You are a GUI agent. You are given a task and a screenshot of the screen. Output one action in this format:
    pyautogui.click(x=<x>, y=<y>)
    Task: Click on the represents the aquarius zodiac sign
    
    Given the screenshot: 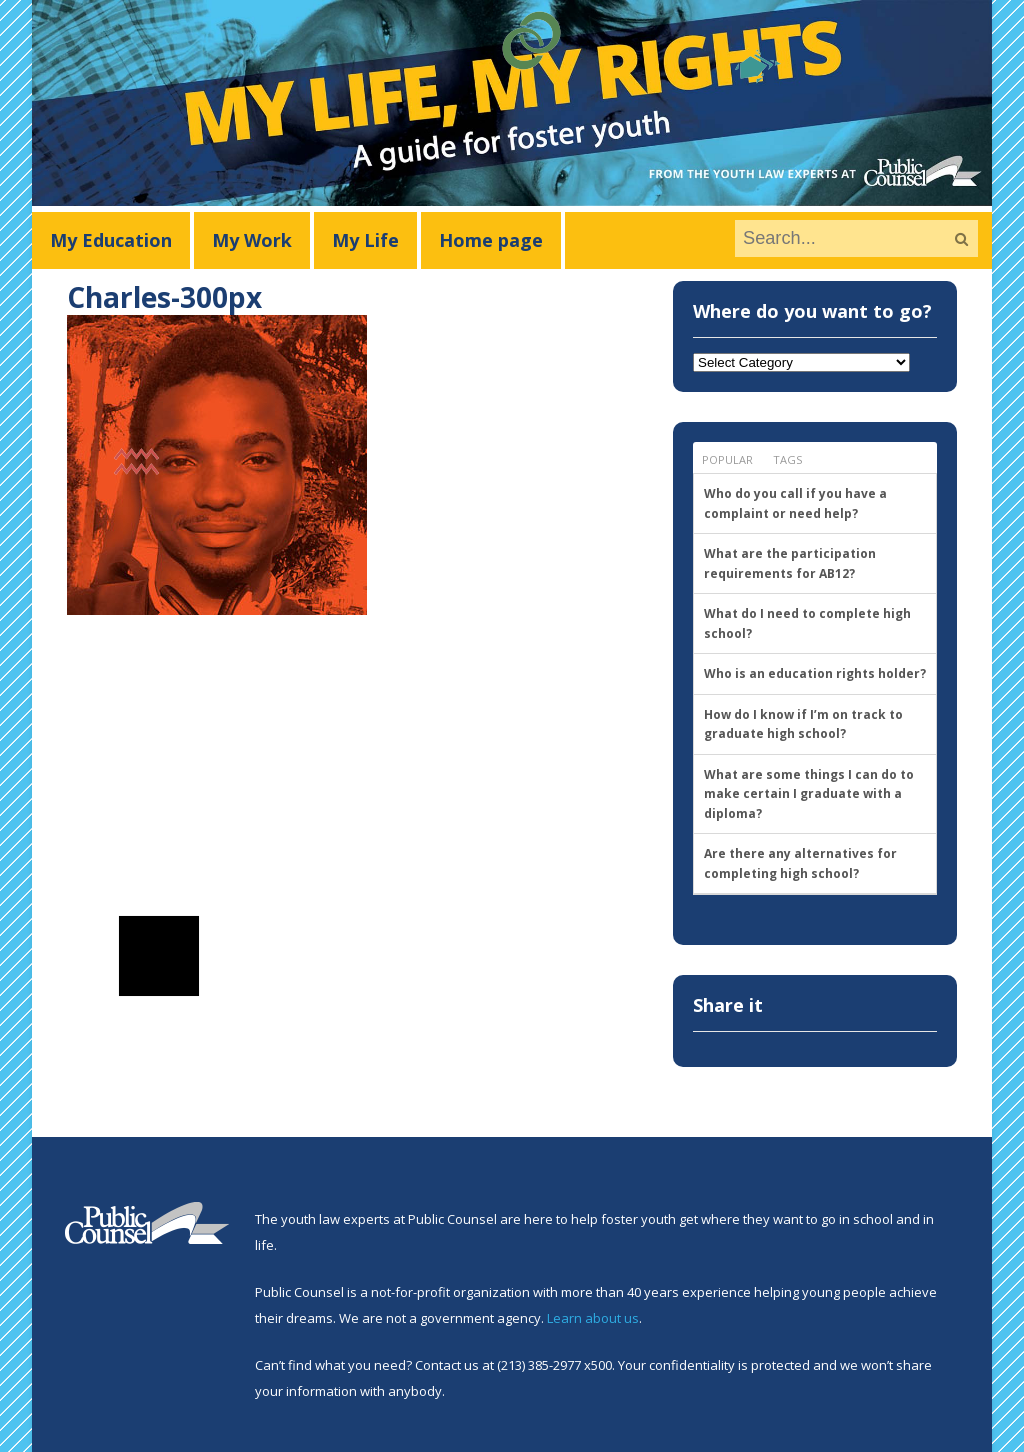 What is the action you would take?
    pyautogui.click(x=136, y=461)
    